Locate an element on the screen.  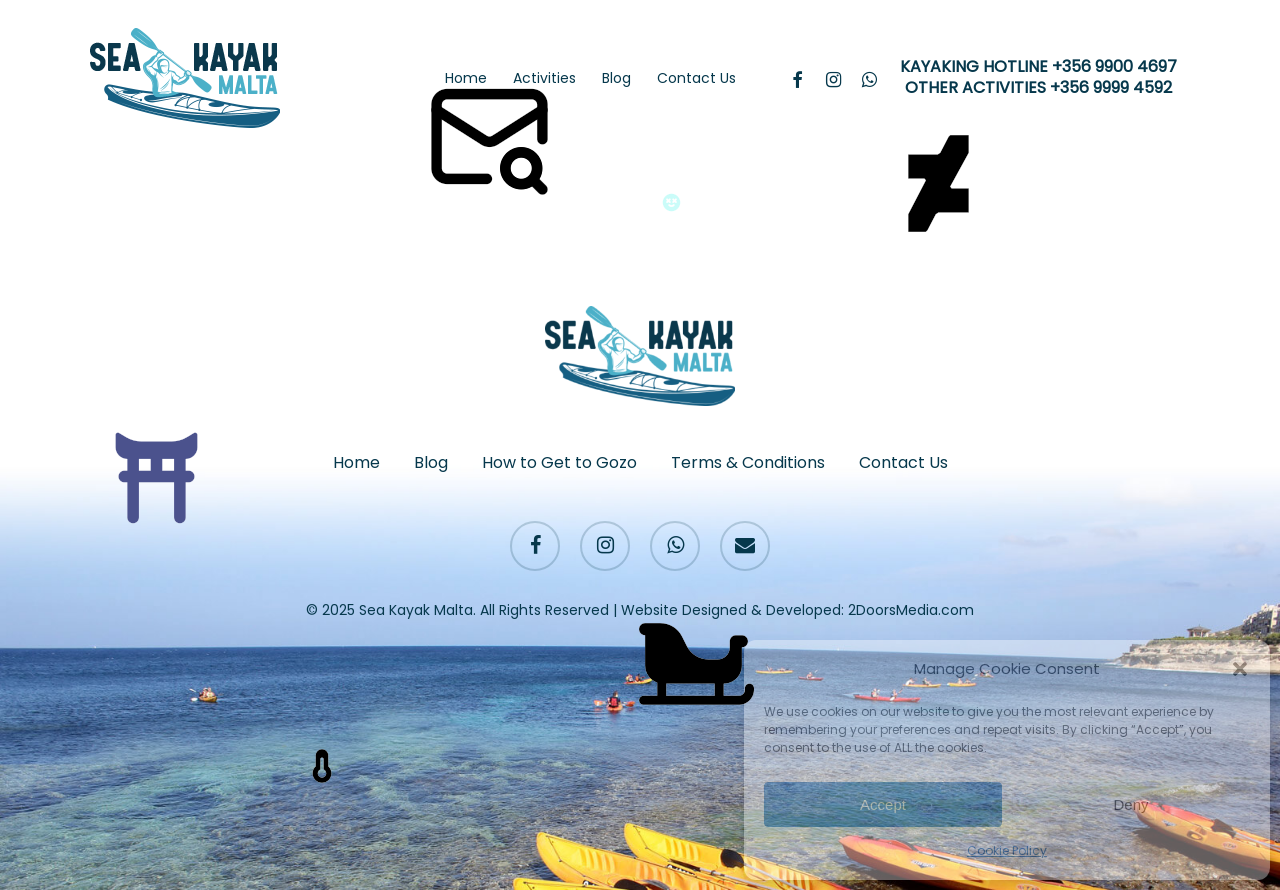
visit deviantart profile or page is located at coordinates (938, 183).